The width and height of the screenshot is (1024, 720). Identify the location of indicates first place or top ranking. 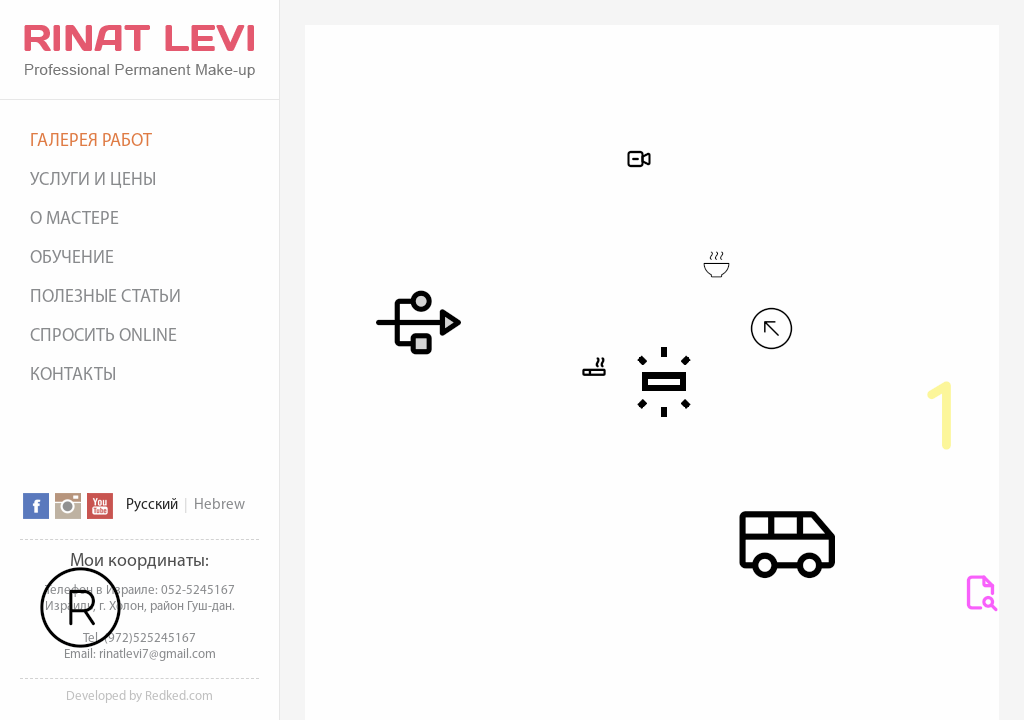
(943, 415).